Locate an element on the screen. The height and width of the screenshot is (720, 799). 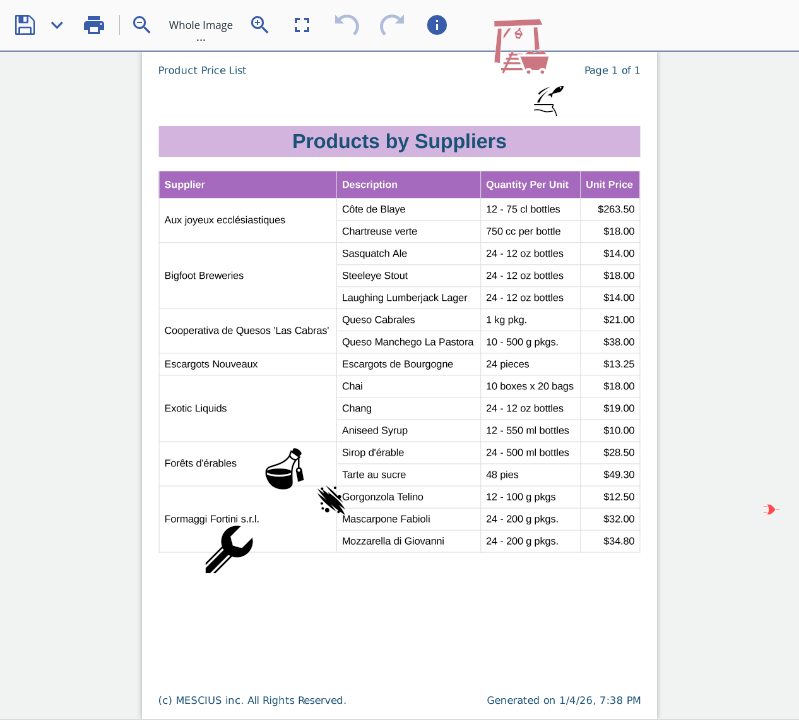
access gold mine resource building is located at coordinates (521, 46).